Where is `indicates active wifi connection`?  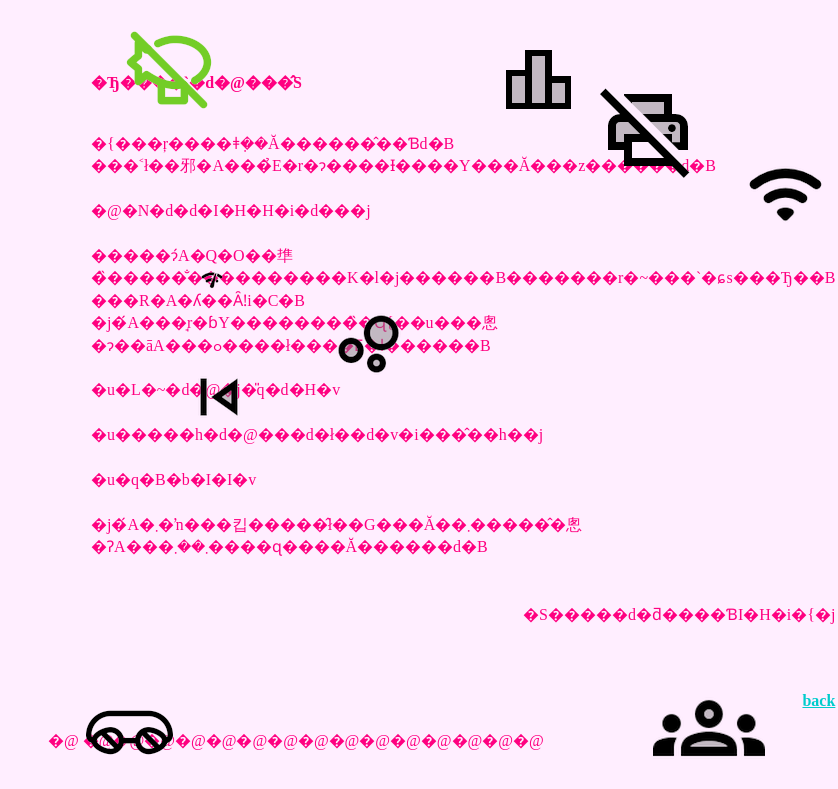 indicates active wifi connection is located at coordinates (785, 194).